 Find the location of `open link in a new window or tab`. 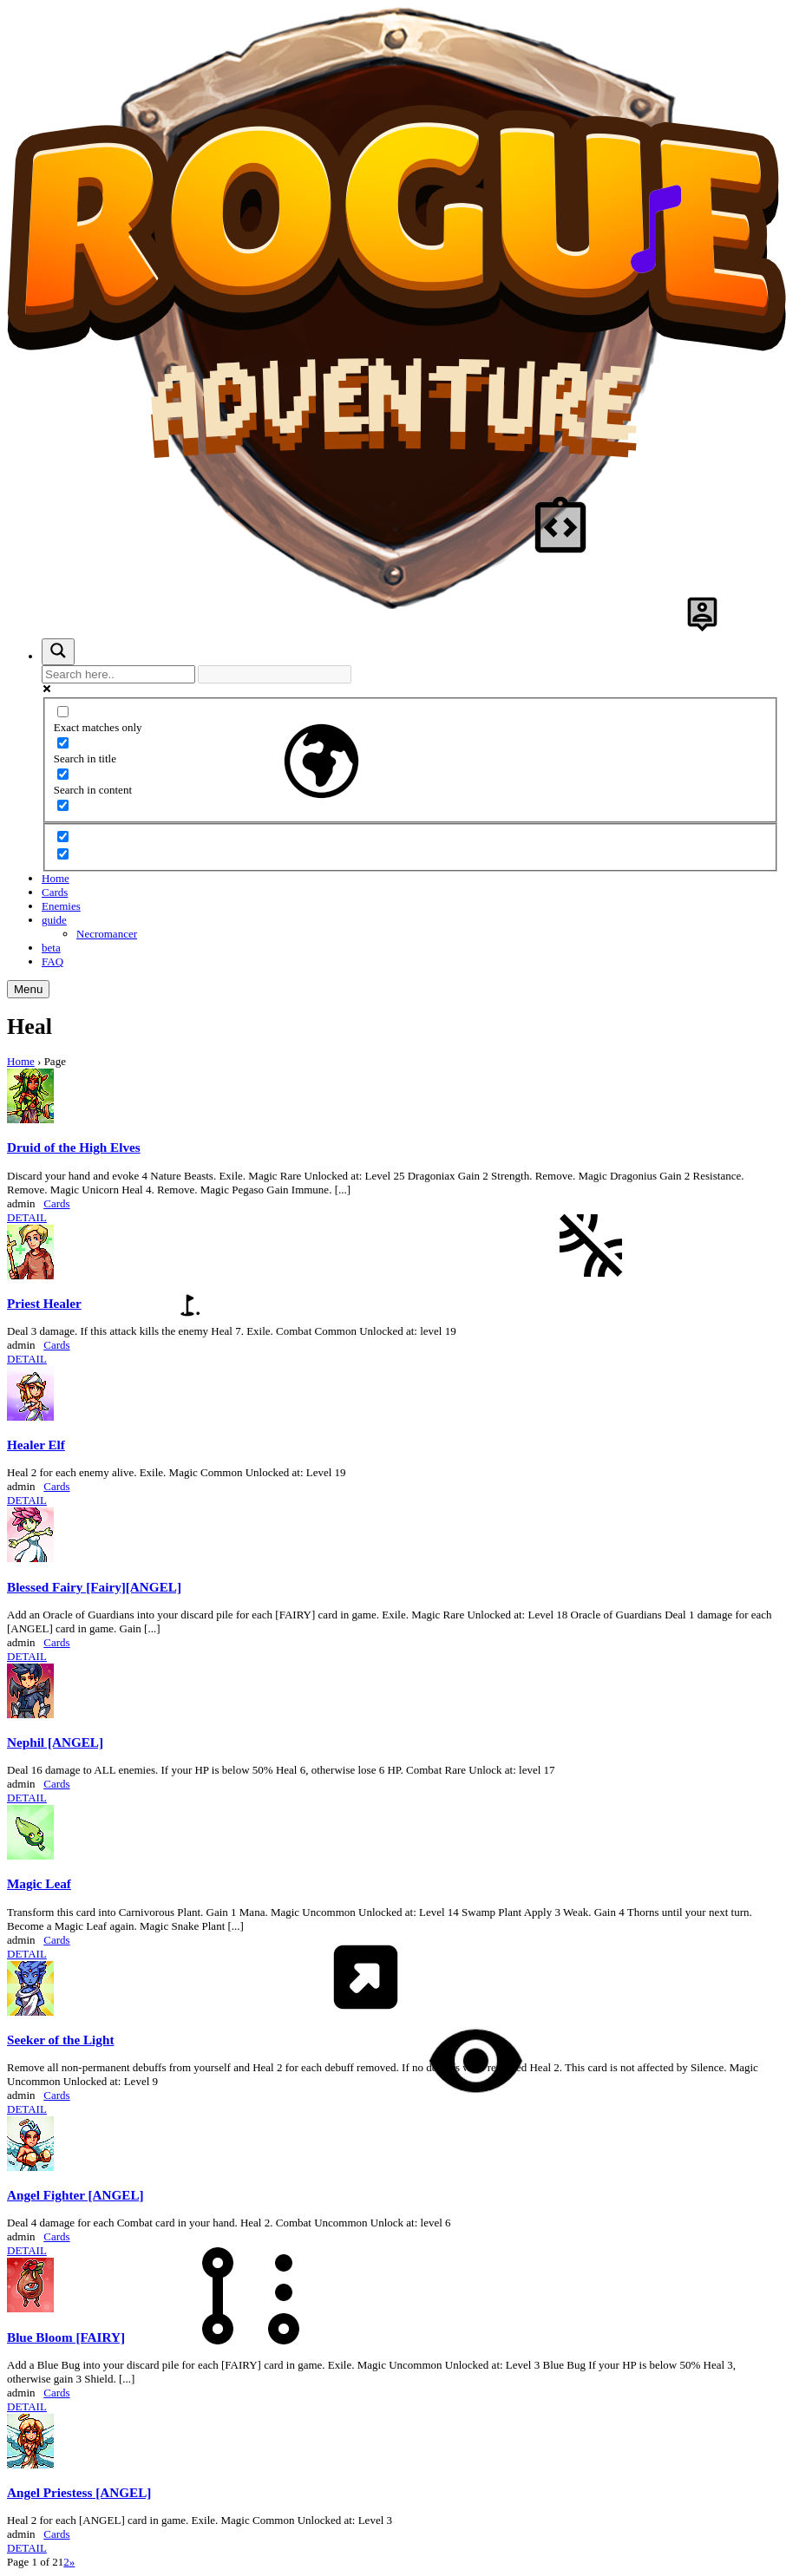

open link in a new window or tab is located at coordinates (365, 1977).